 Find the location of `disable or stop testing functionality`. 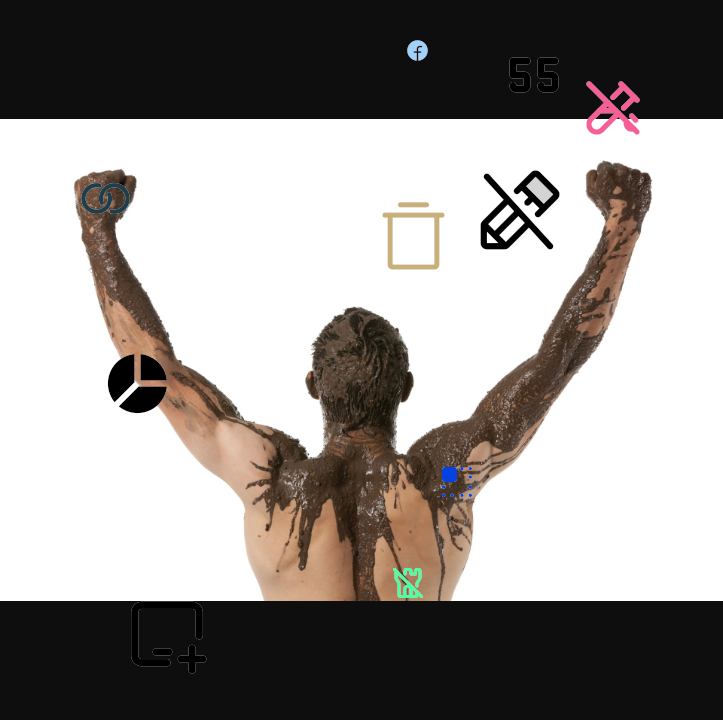

disable or stop testing functionality is located at coordinates (613, 108).